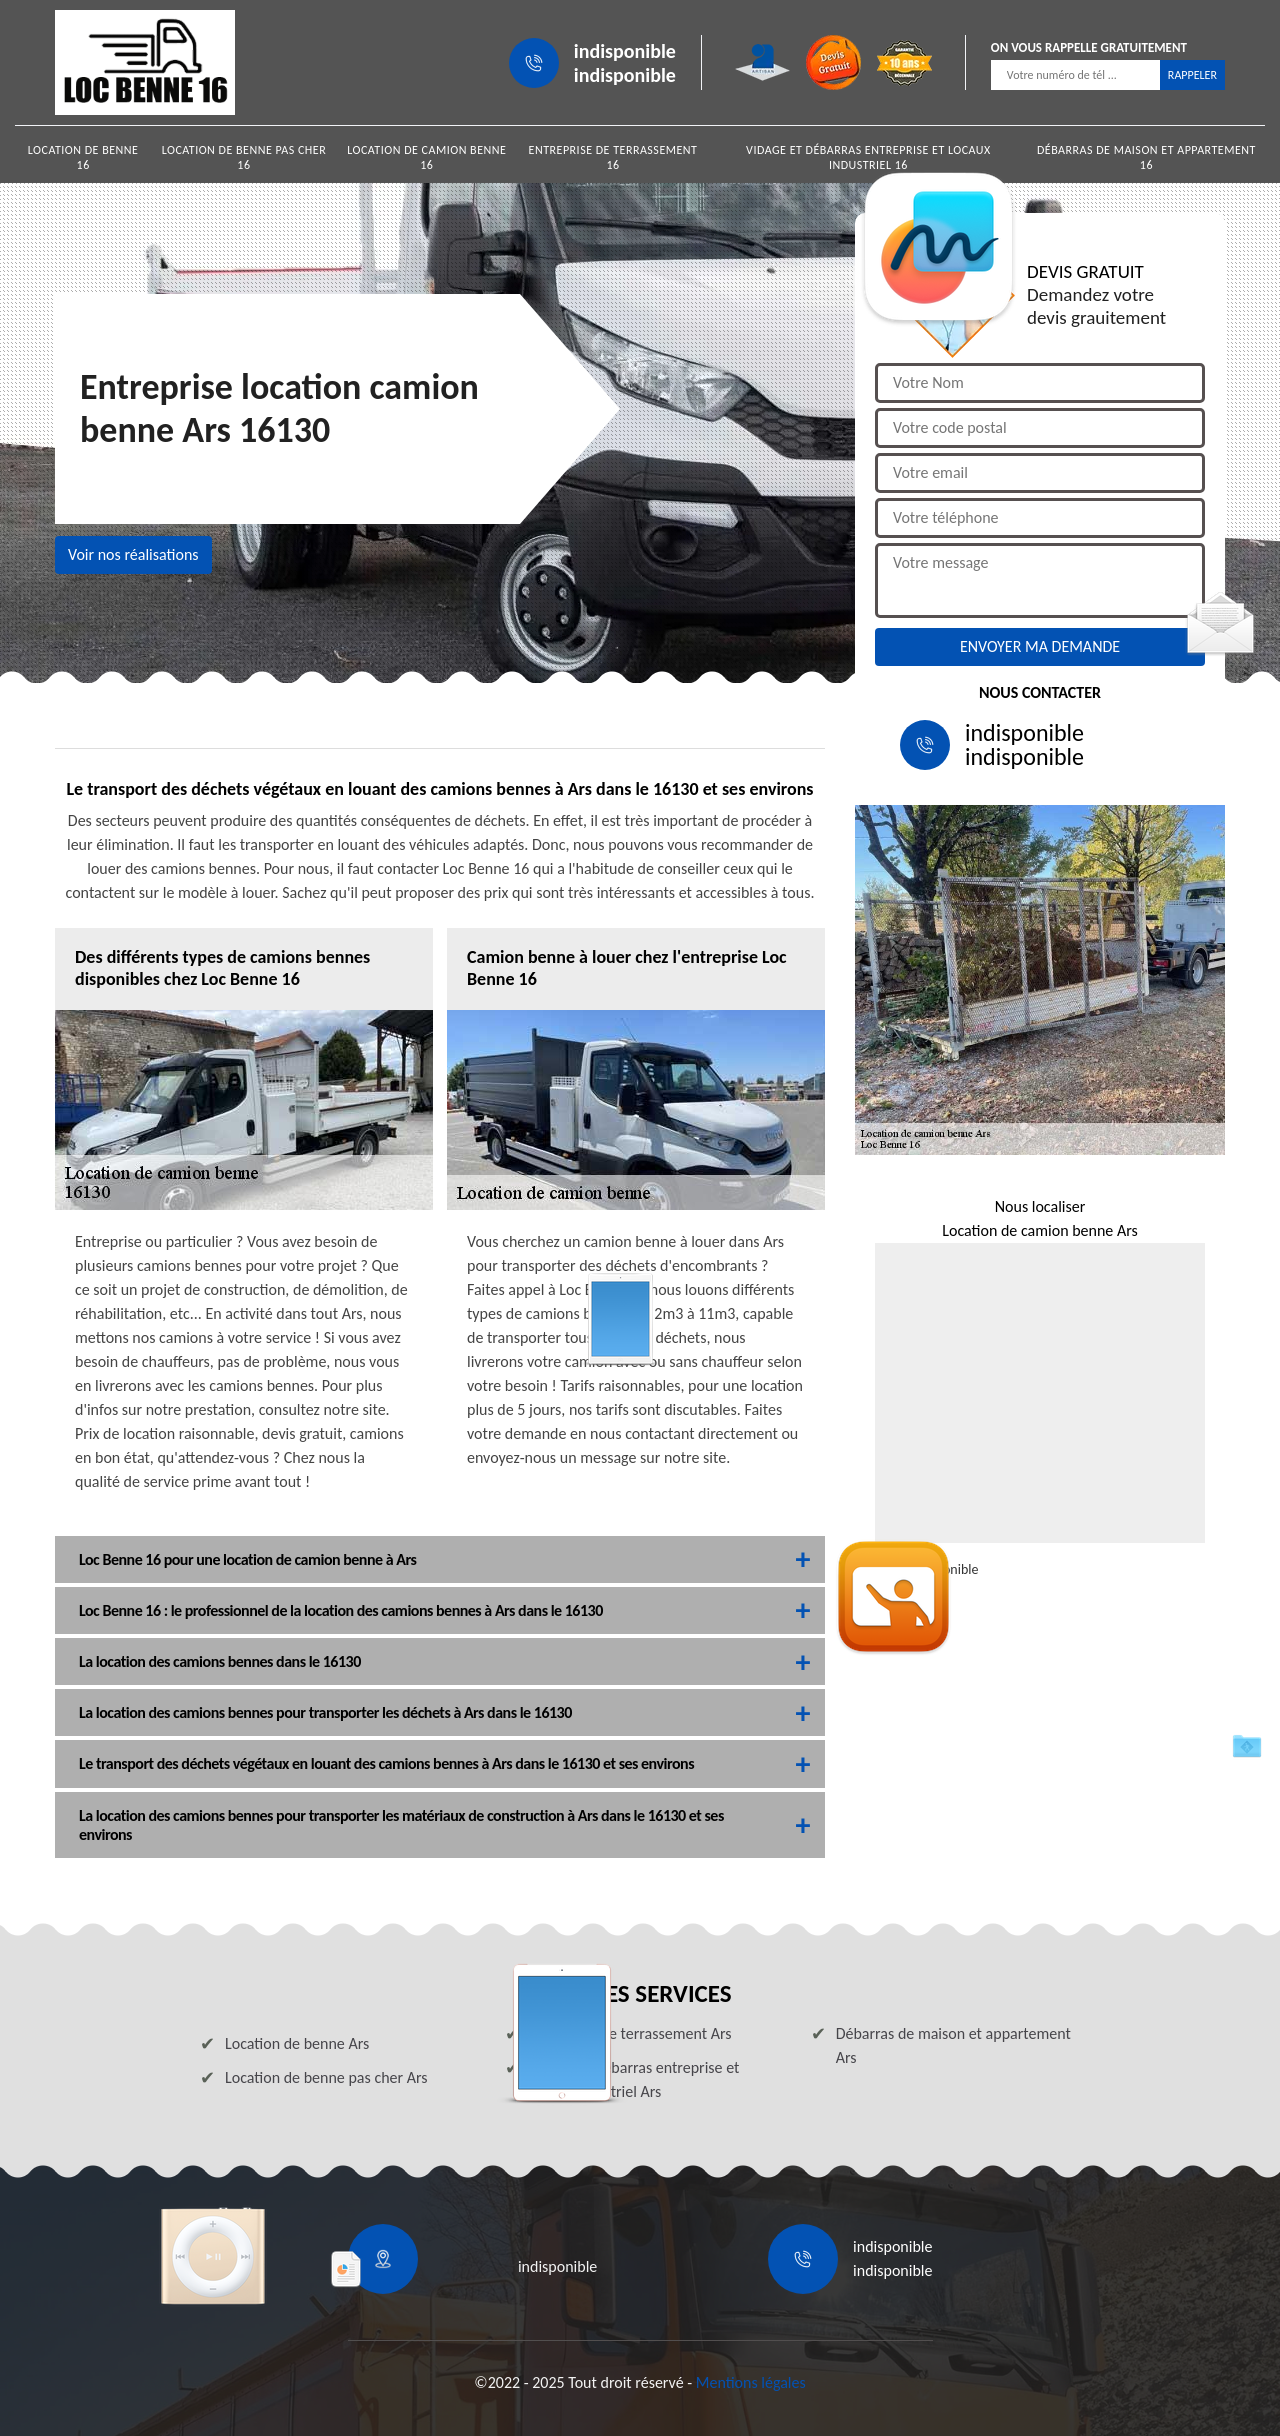 Image resolution: width=1280 pixels, height=2436 pixels. I want to click on indicates a connected iPad Air device, so click(620, 1318).